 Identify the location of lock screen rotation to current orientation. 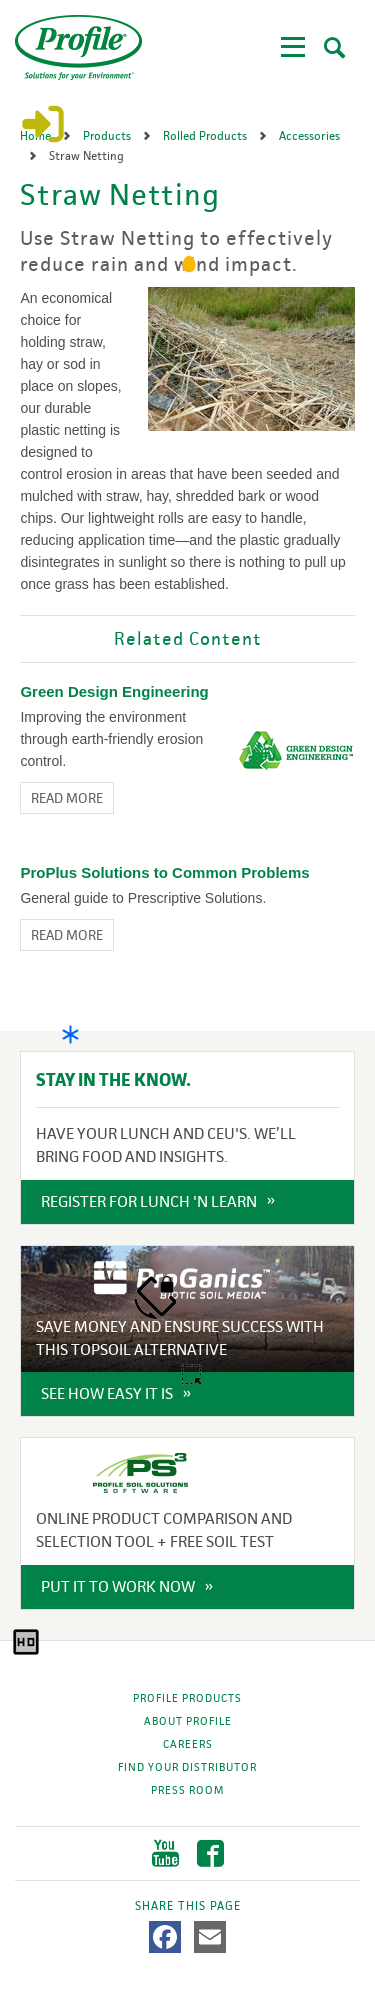
(156, 1296).